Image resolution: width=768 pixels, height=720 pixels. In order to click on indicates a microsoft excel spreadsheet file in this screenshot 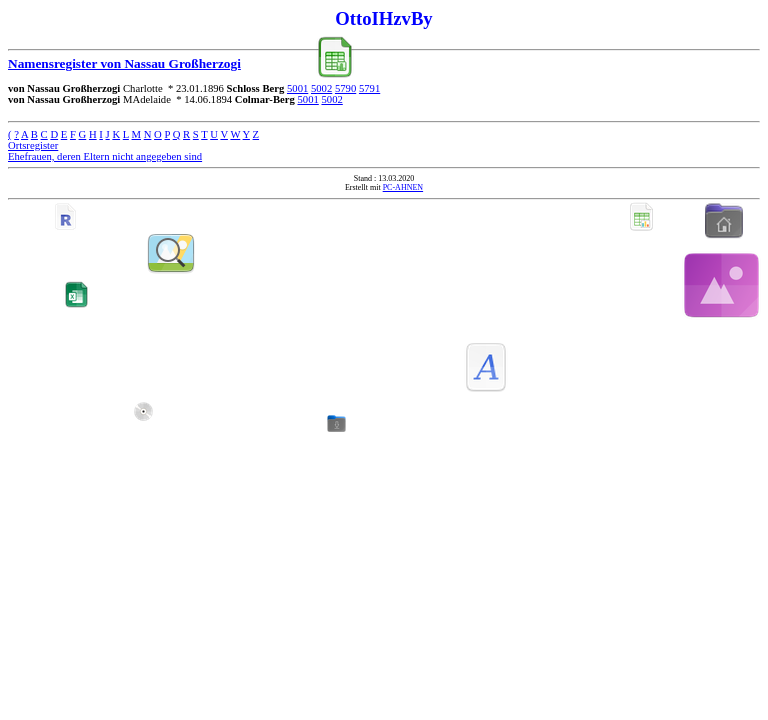, I will do `click(76, 294)`.